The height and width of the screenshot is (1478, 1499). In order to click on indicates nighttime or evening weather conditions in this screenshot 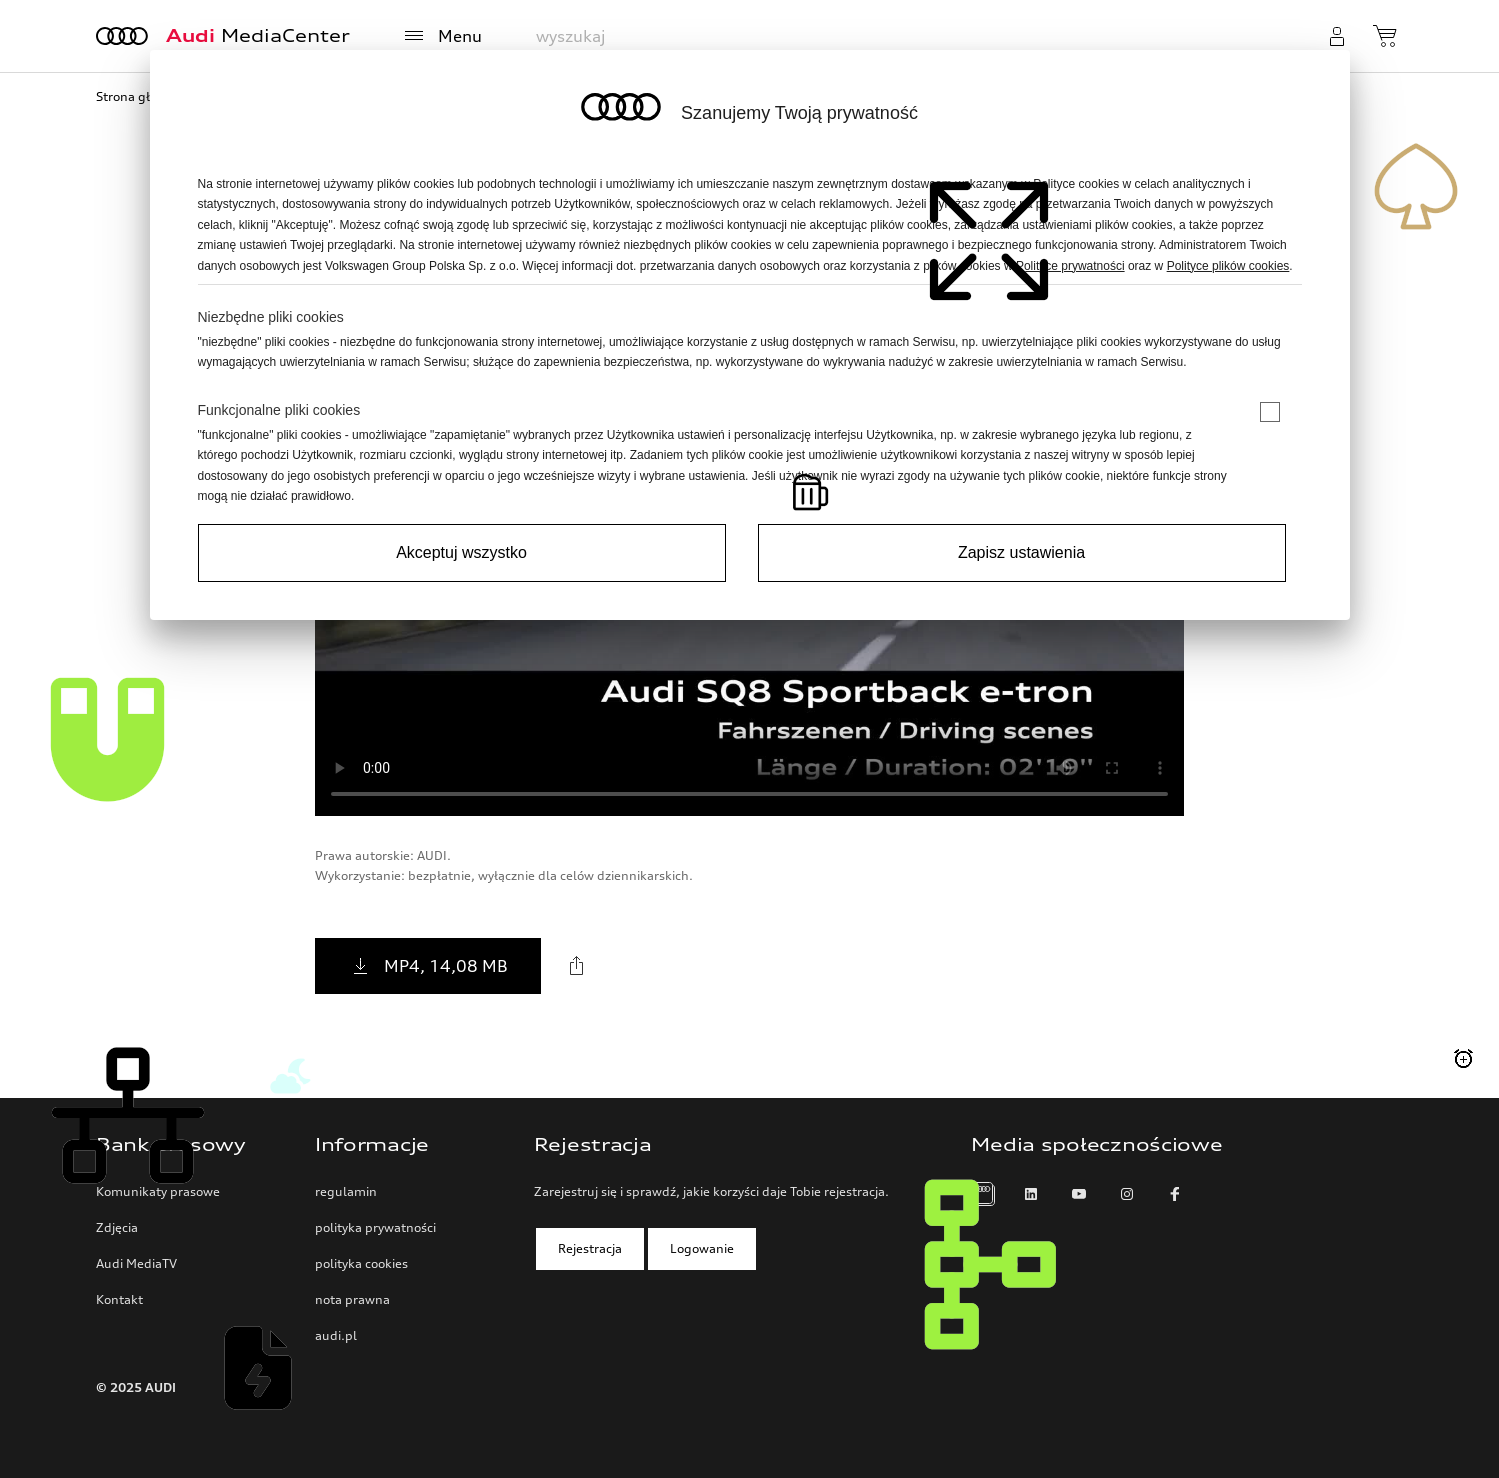, I will do `click(290, 1076)`.